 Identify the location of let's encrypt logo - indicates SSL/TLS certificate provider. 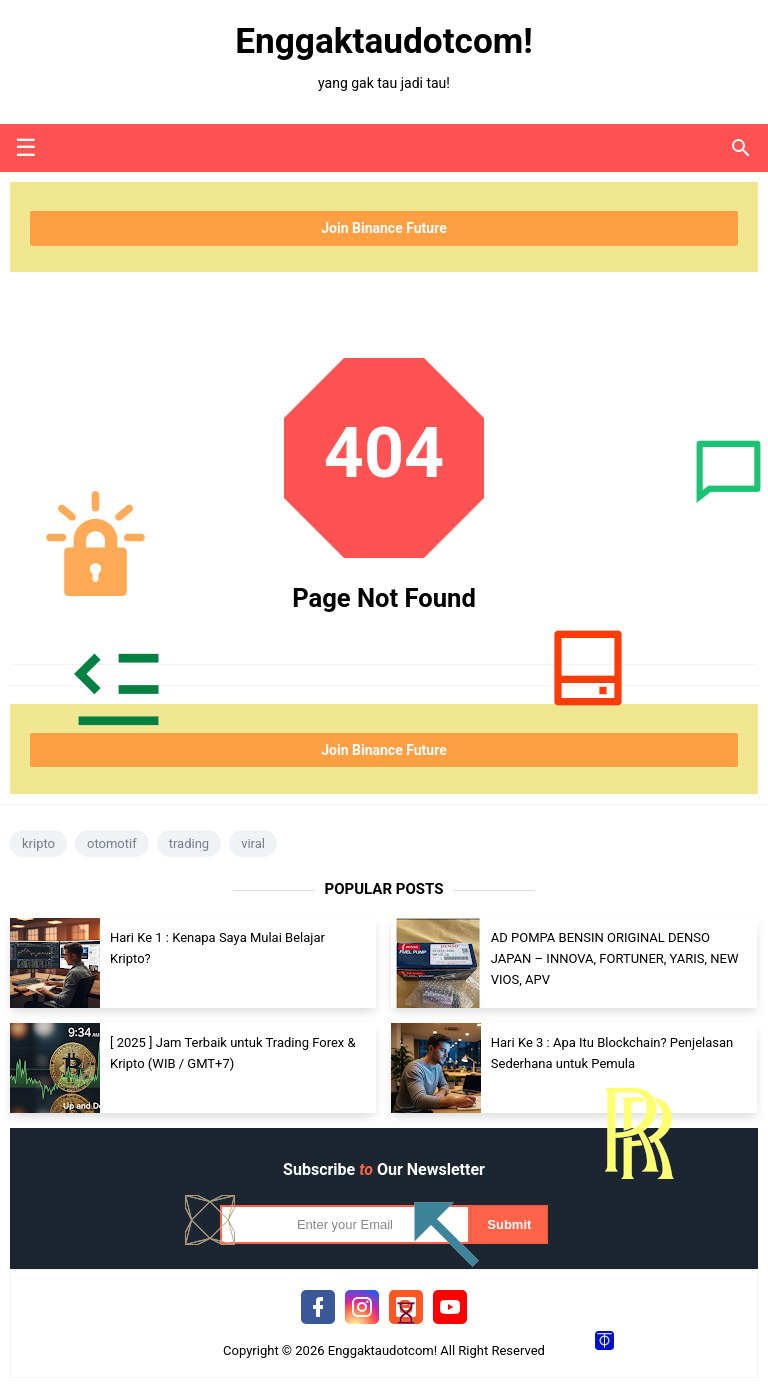
(95, 543).